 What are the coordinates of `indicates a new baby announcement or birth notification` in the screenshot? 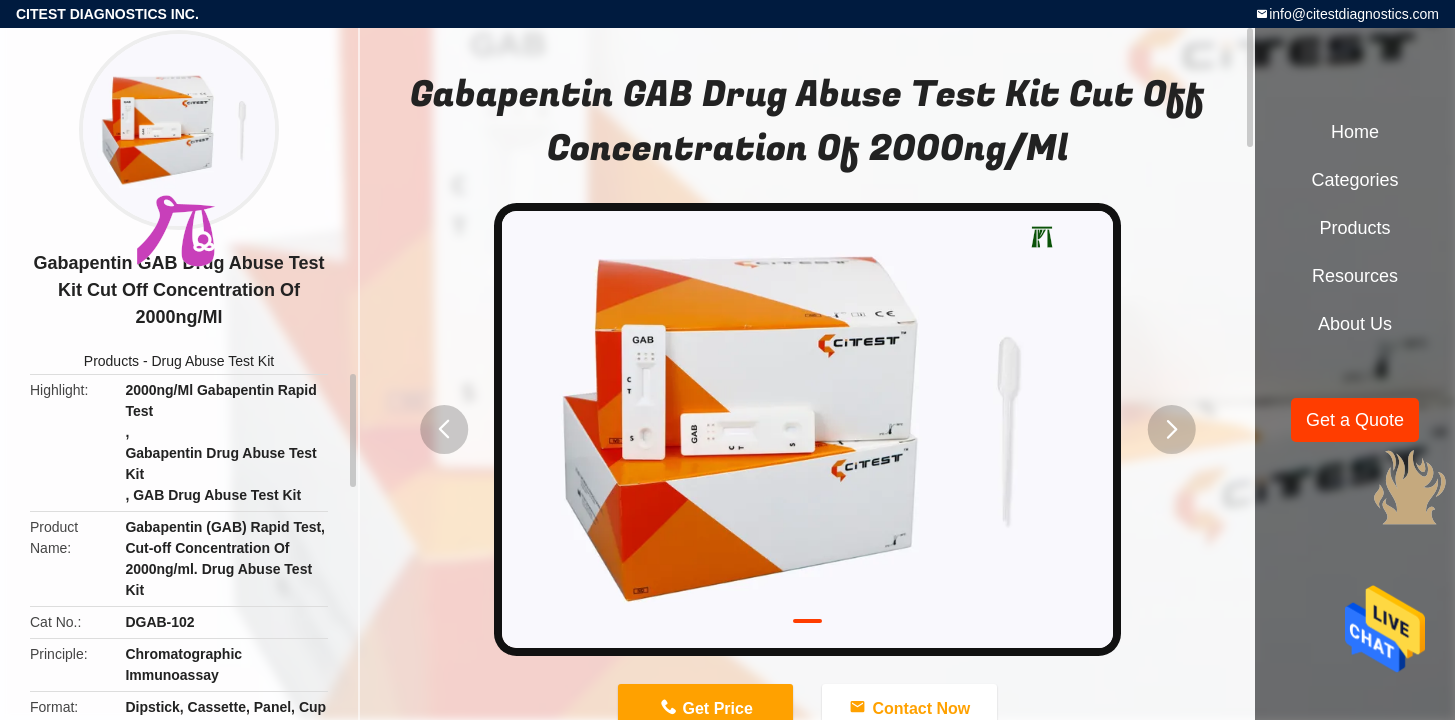 It's located at (176, 227).